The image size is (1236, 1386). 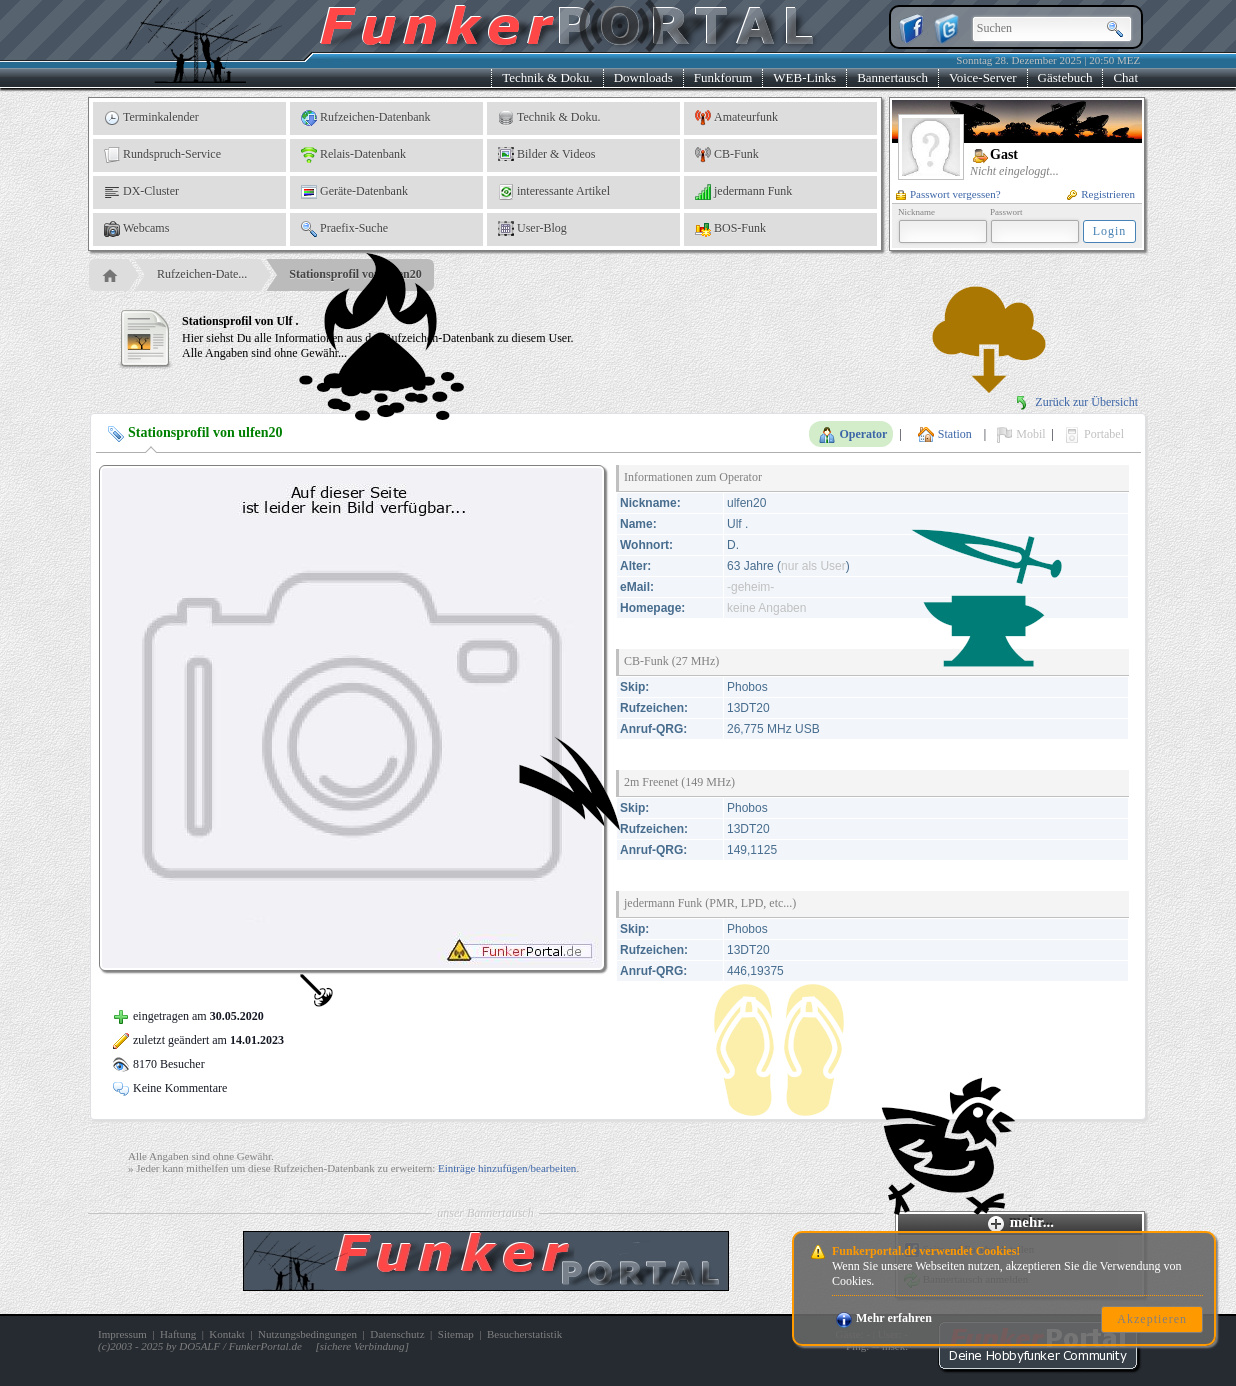 What do you see at coordinates (383, 338) in the screenshot?
I see `indicates spicy or hot food option` at bounding box center [383, 338].